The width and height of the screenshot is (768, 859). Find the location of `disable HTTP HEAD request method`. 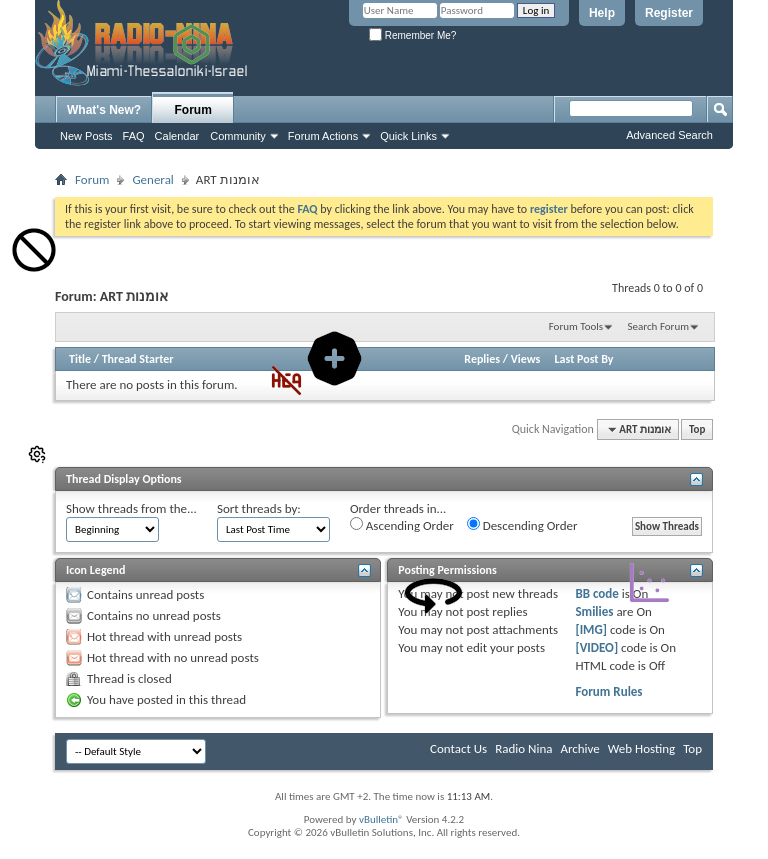

disable HTTP HEAD request method is located at coordinates (286, 380).